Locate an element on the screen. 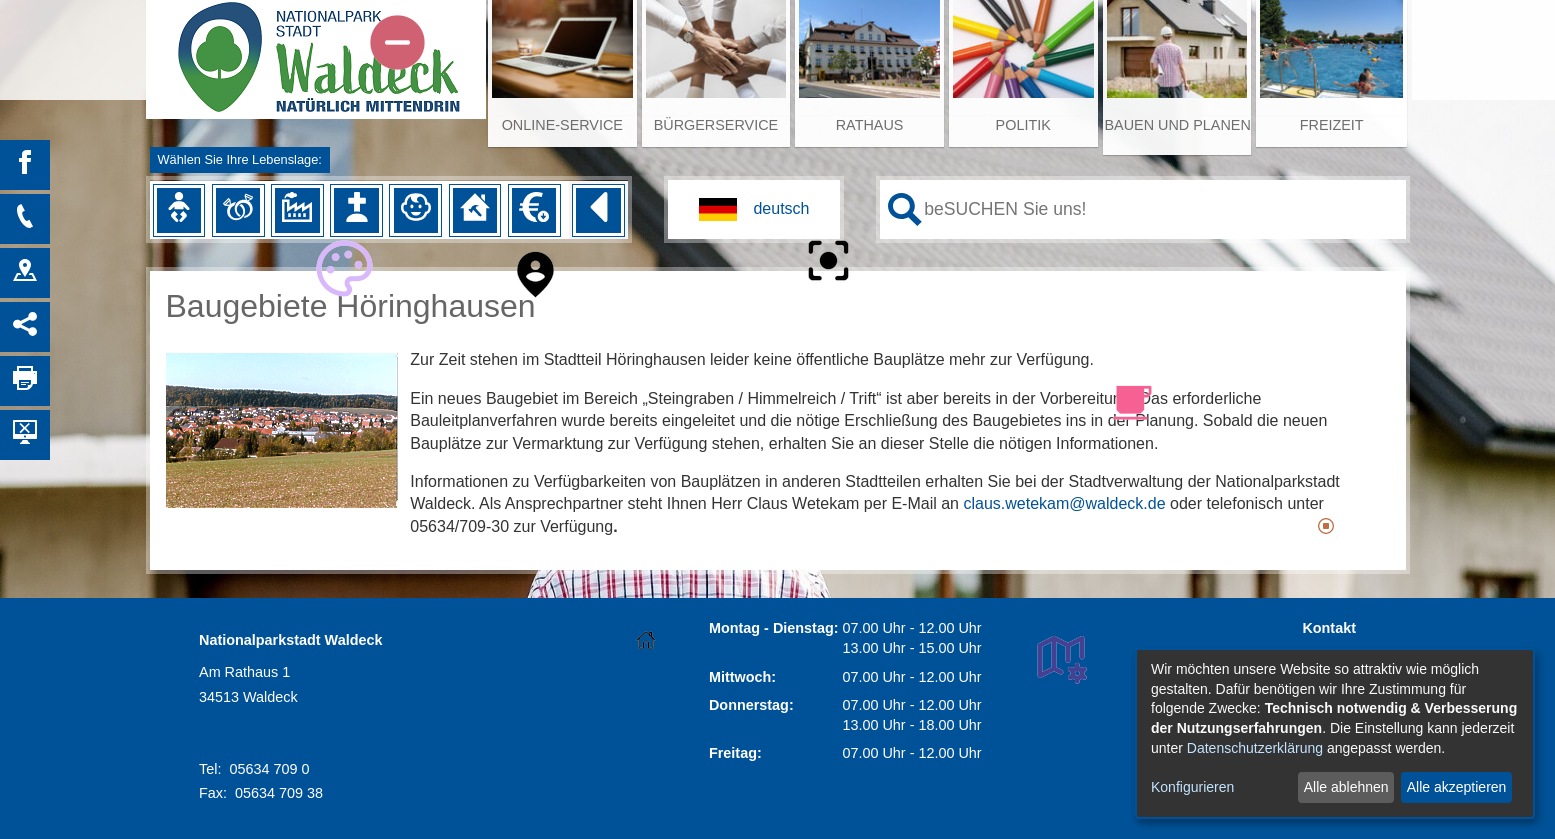 The width and height of the screenshot is (1555, 839). center focus point for camera or image capture is located at coordinates (828, 260).